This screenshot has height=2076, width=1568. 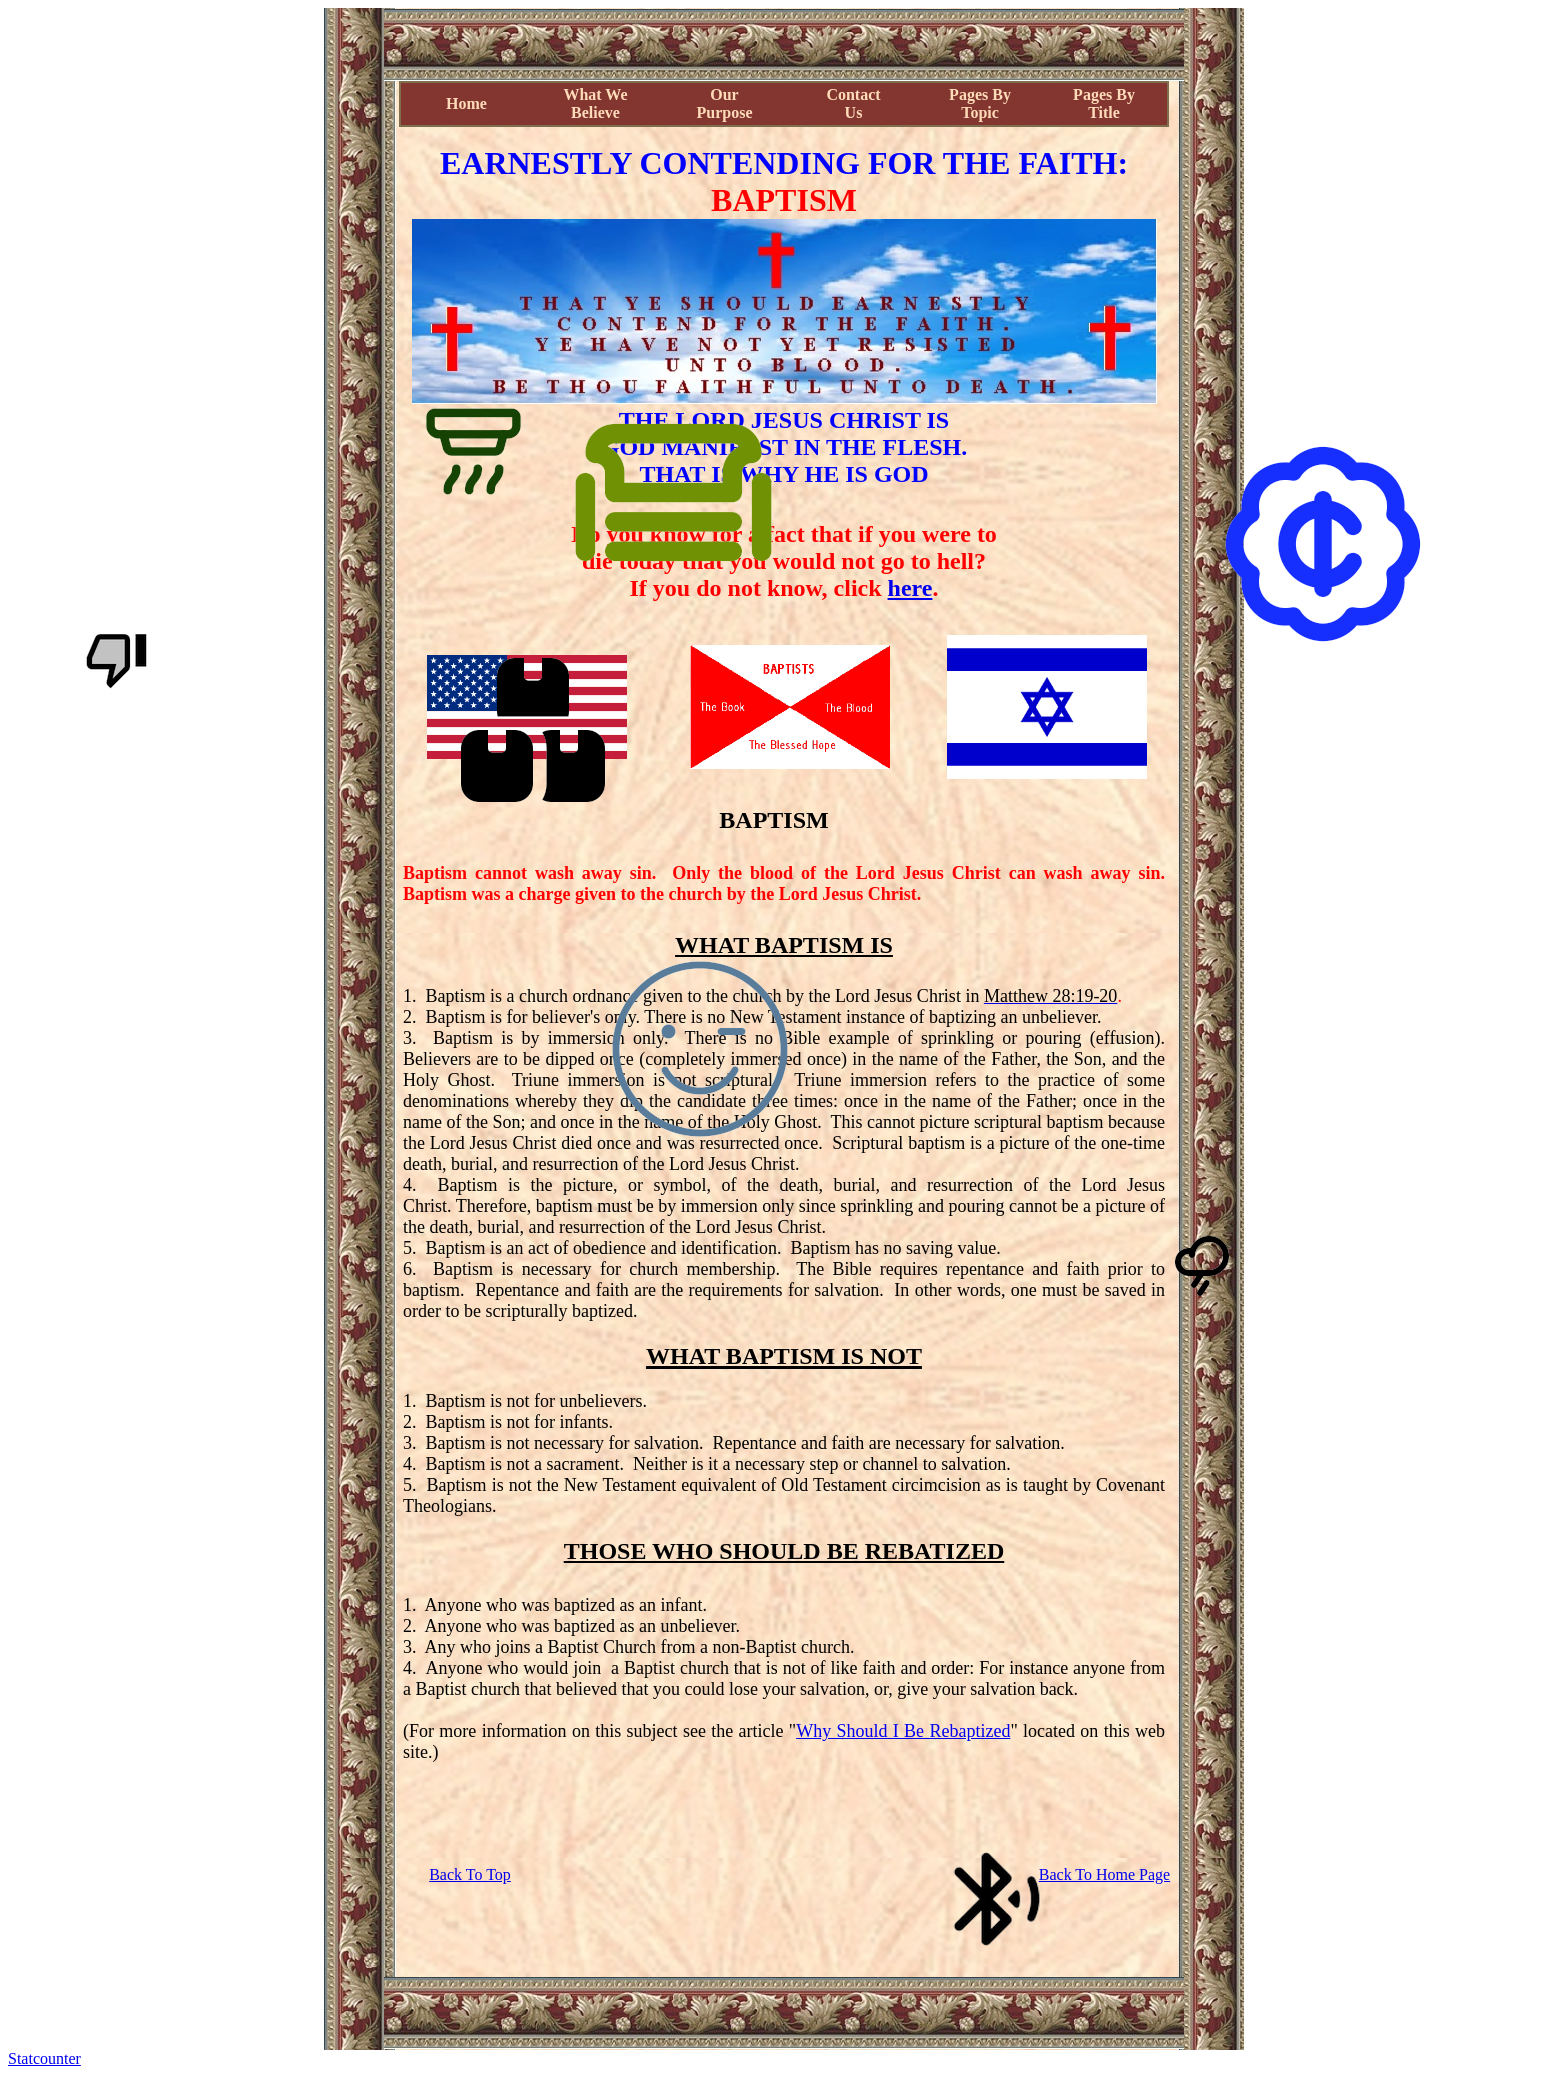 I want to click on view inventory or stock items, so click(x=533, y=730).